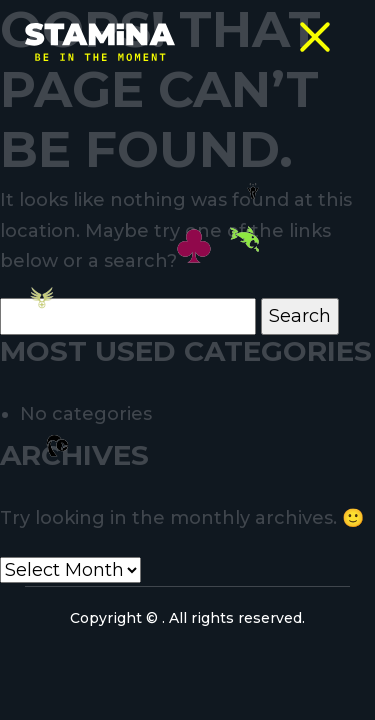 This screenshot has width=375, height=720. Describe the element at coordinates (194, 246) in the screenshot. I see `select clubs suit in a card game` at that location.